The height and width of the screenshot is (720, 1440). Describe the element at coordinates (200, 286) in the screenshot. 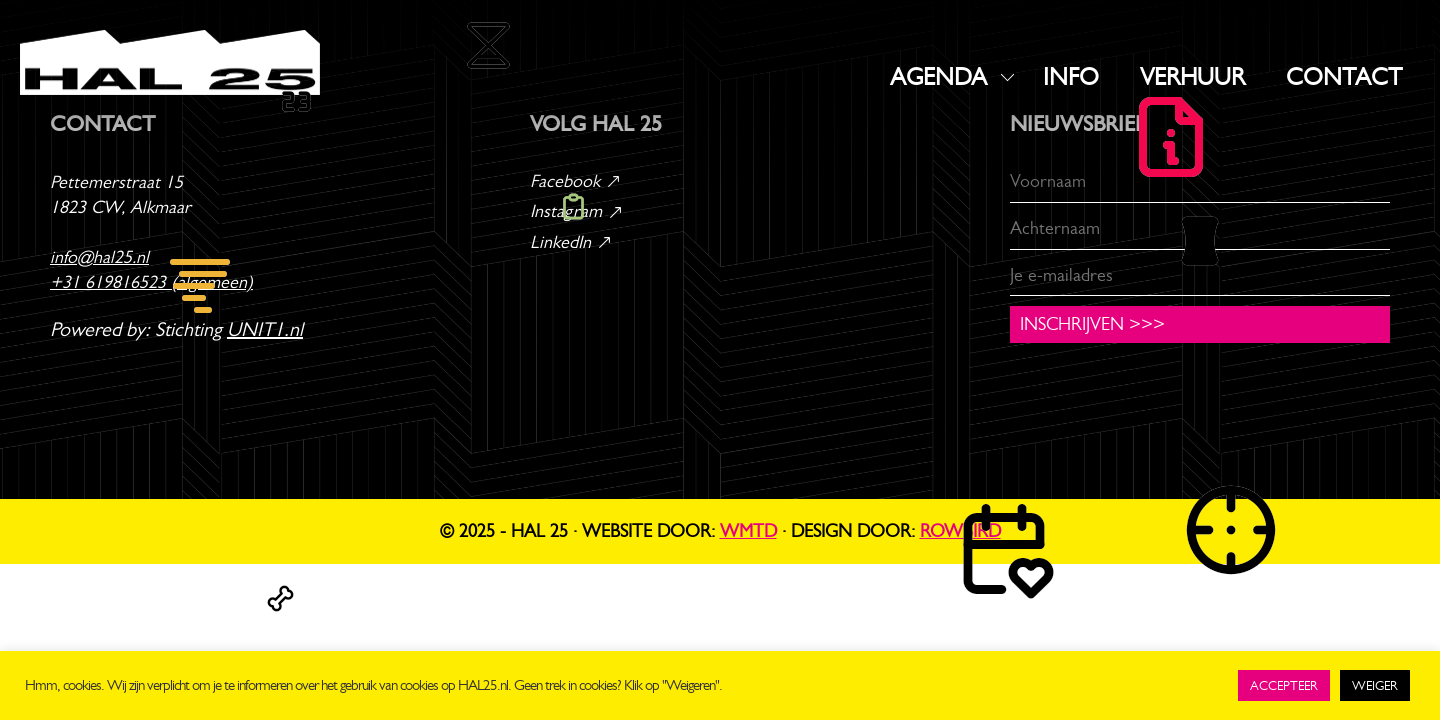

I see `indicates tornado warning or severe weather alert` at that location.